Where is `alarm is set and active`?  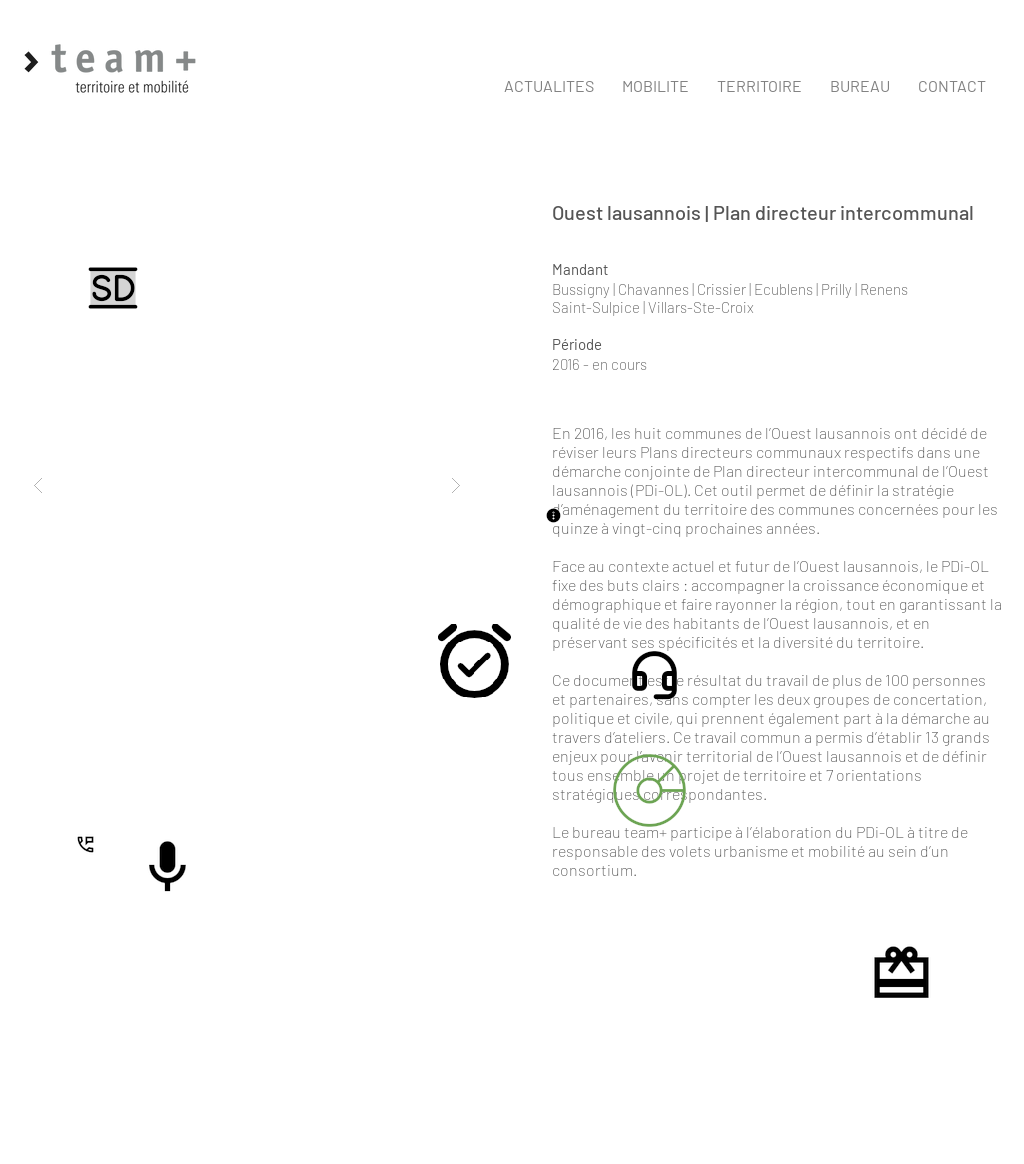 alarm is set and active is located at coordinates (474, 660).